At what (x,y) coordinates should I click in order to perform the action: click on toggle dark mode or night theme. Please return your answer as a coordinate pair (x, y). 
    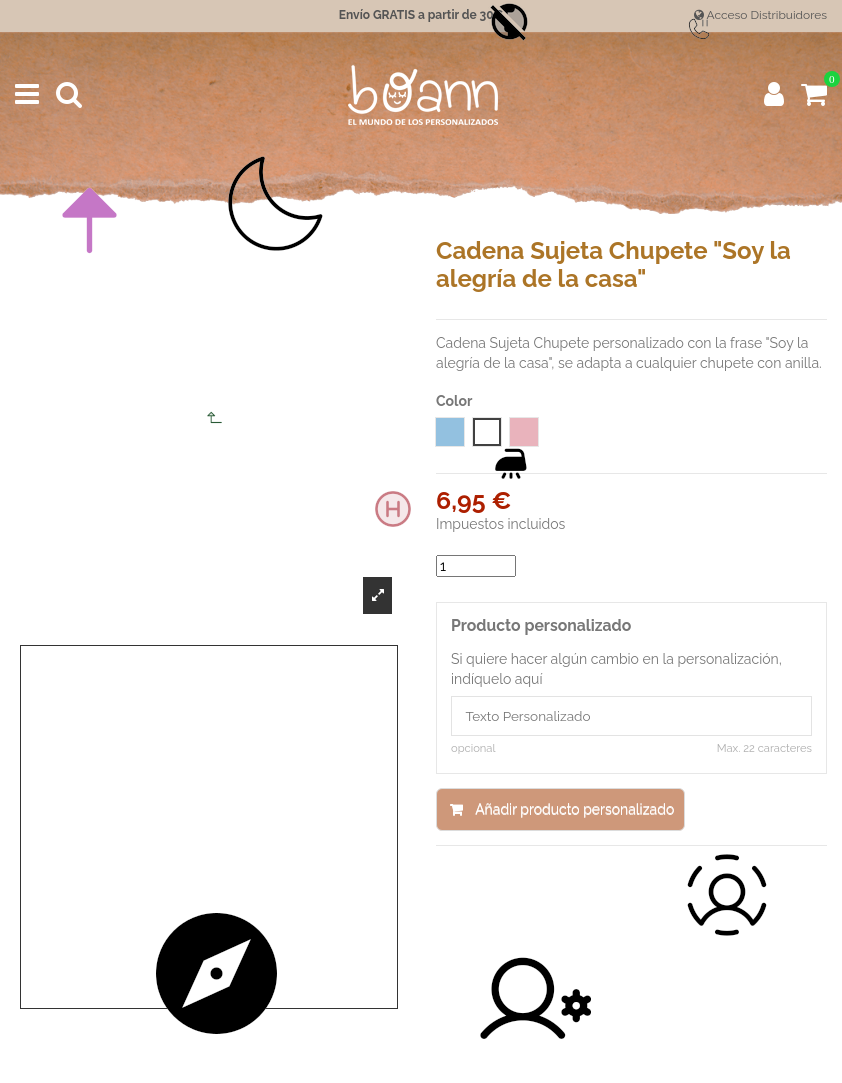
    Looking at the image, I should click on (272, 206).